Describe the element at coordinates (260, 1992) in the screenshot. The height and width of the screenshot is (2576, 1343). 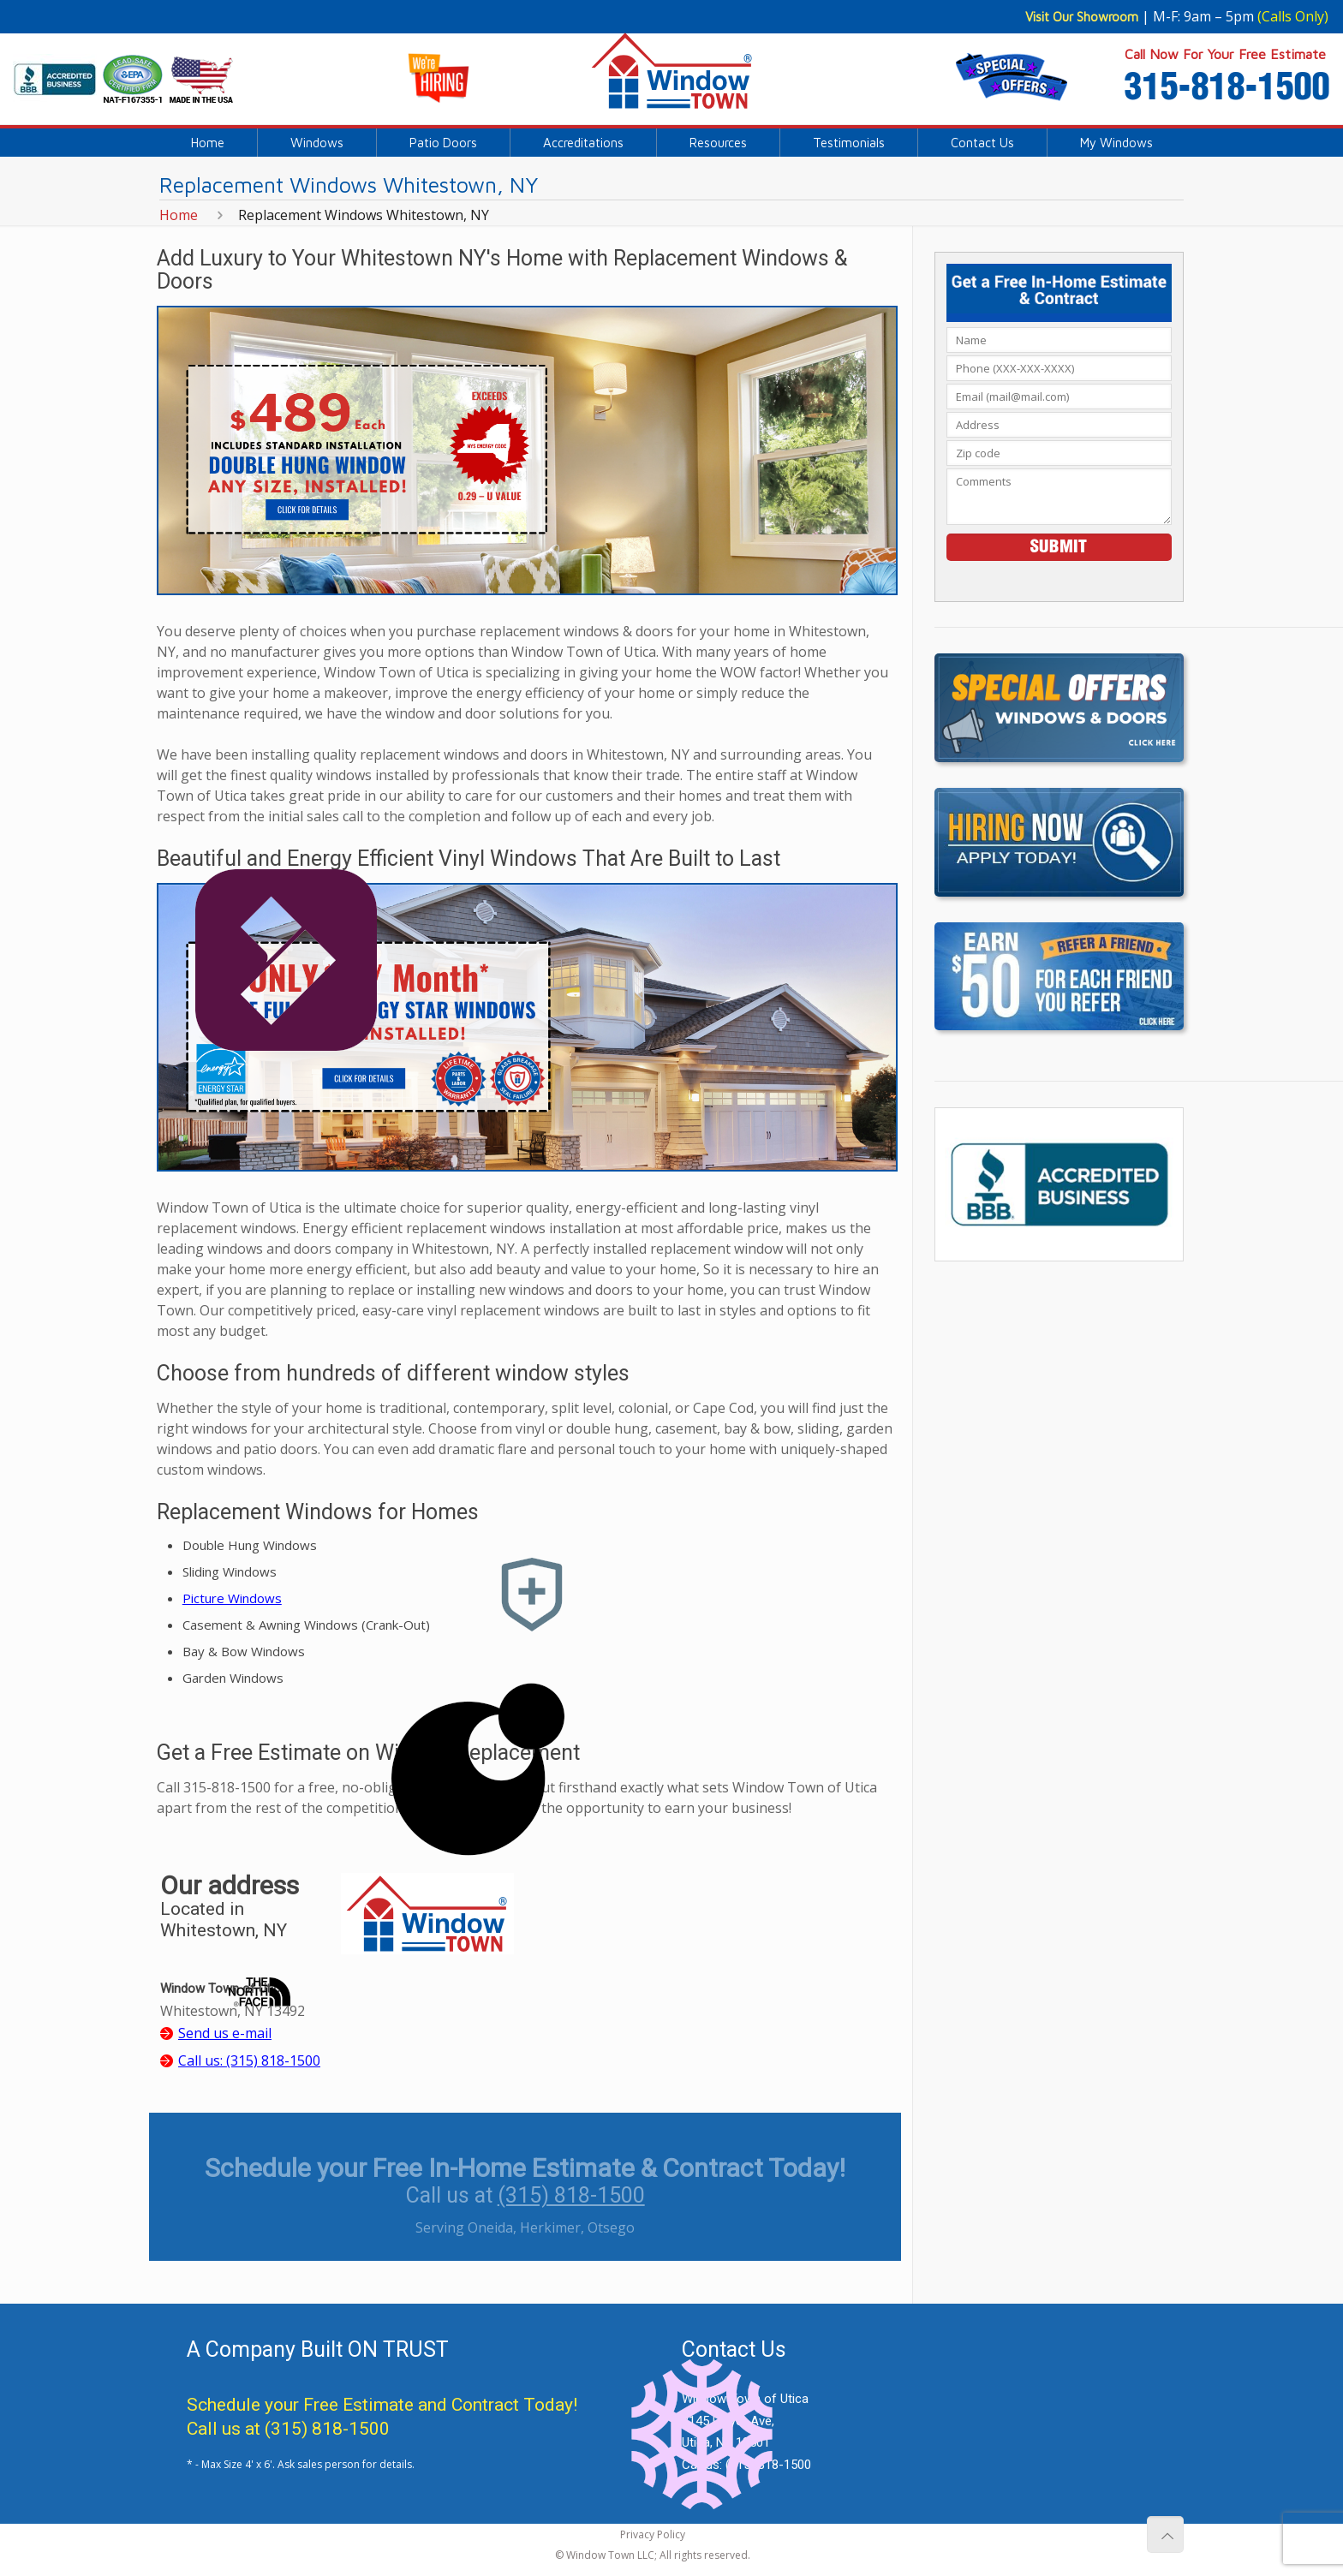
I see `The North Face brand logo` at that location.